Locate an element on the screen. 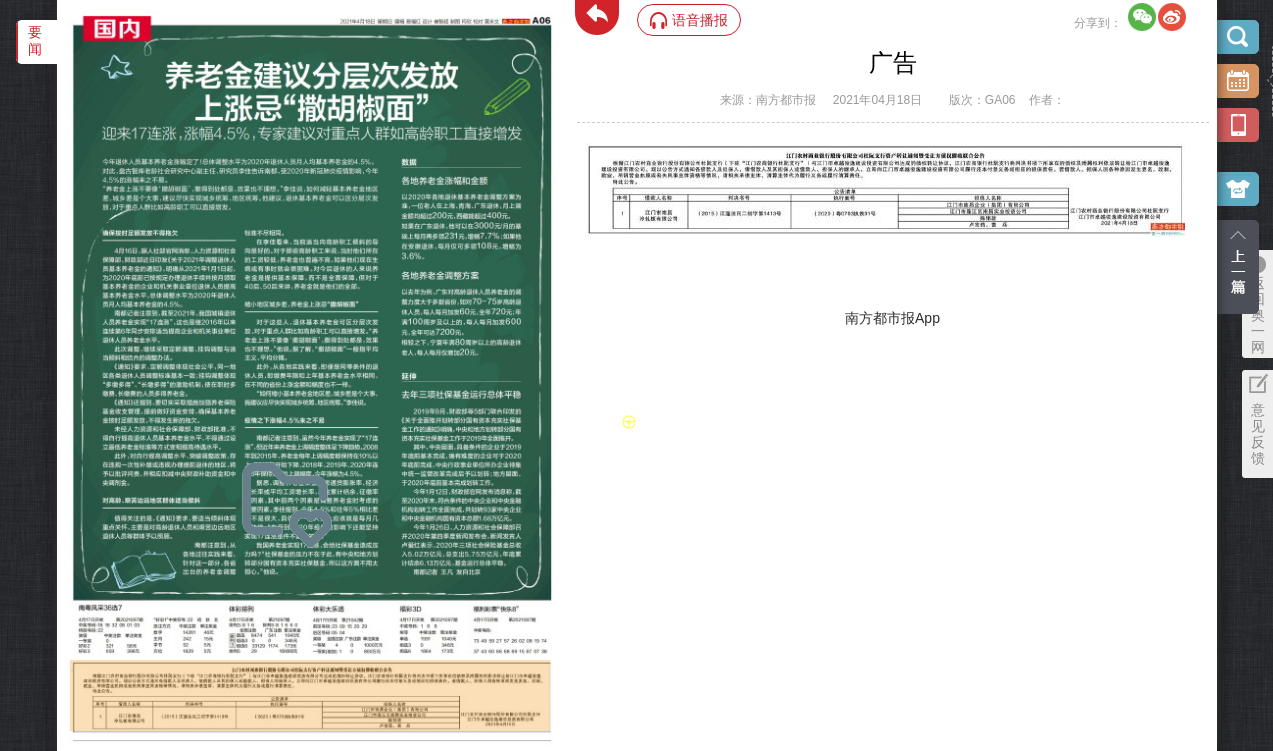 The height and width of the screenshot is (751, 1273). access vehicle or driving controls is located at coordinates (629, 422).